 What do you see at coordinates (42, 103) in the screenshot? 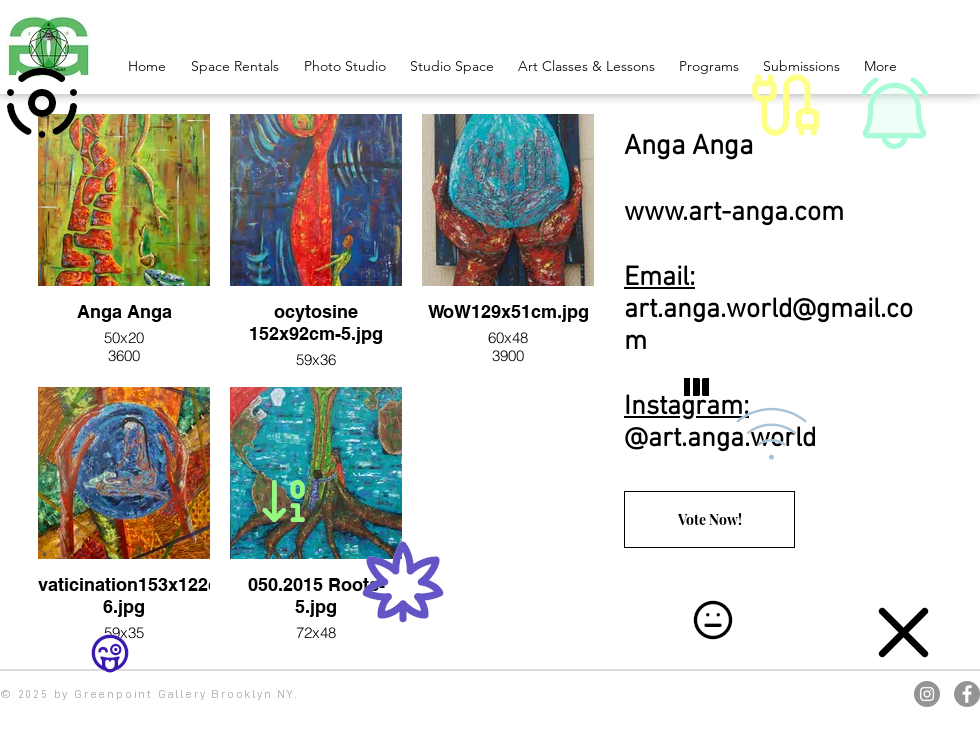
I see `access science or chemistry features` at bounding box center [42, 103].